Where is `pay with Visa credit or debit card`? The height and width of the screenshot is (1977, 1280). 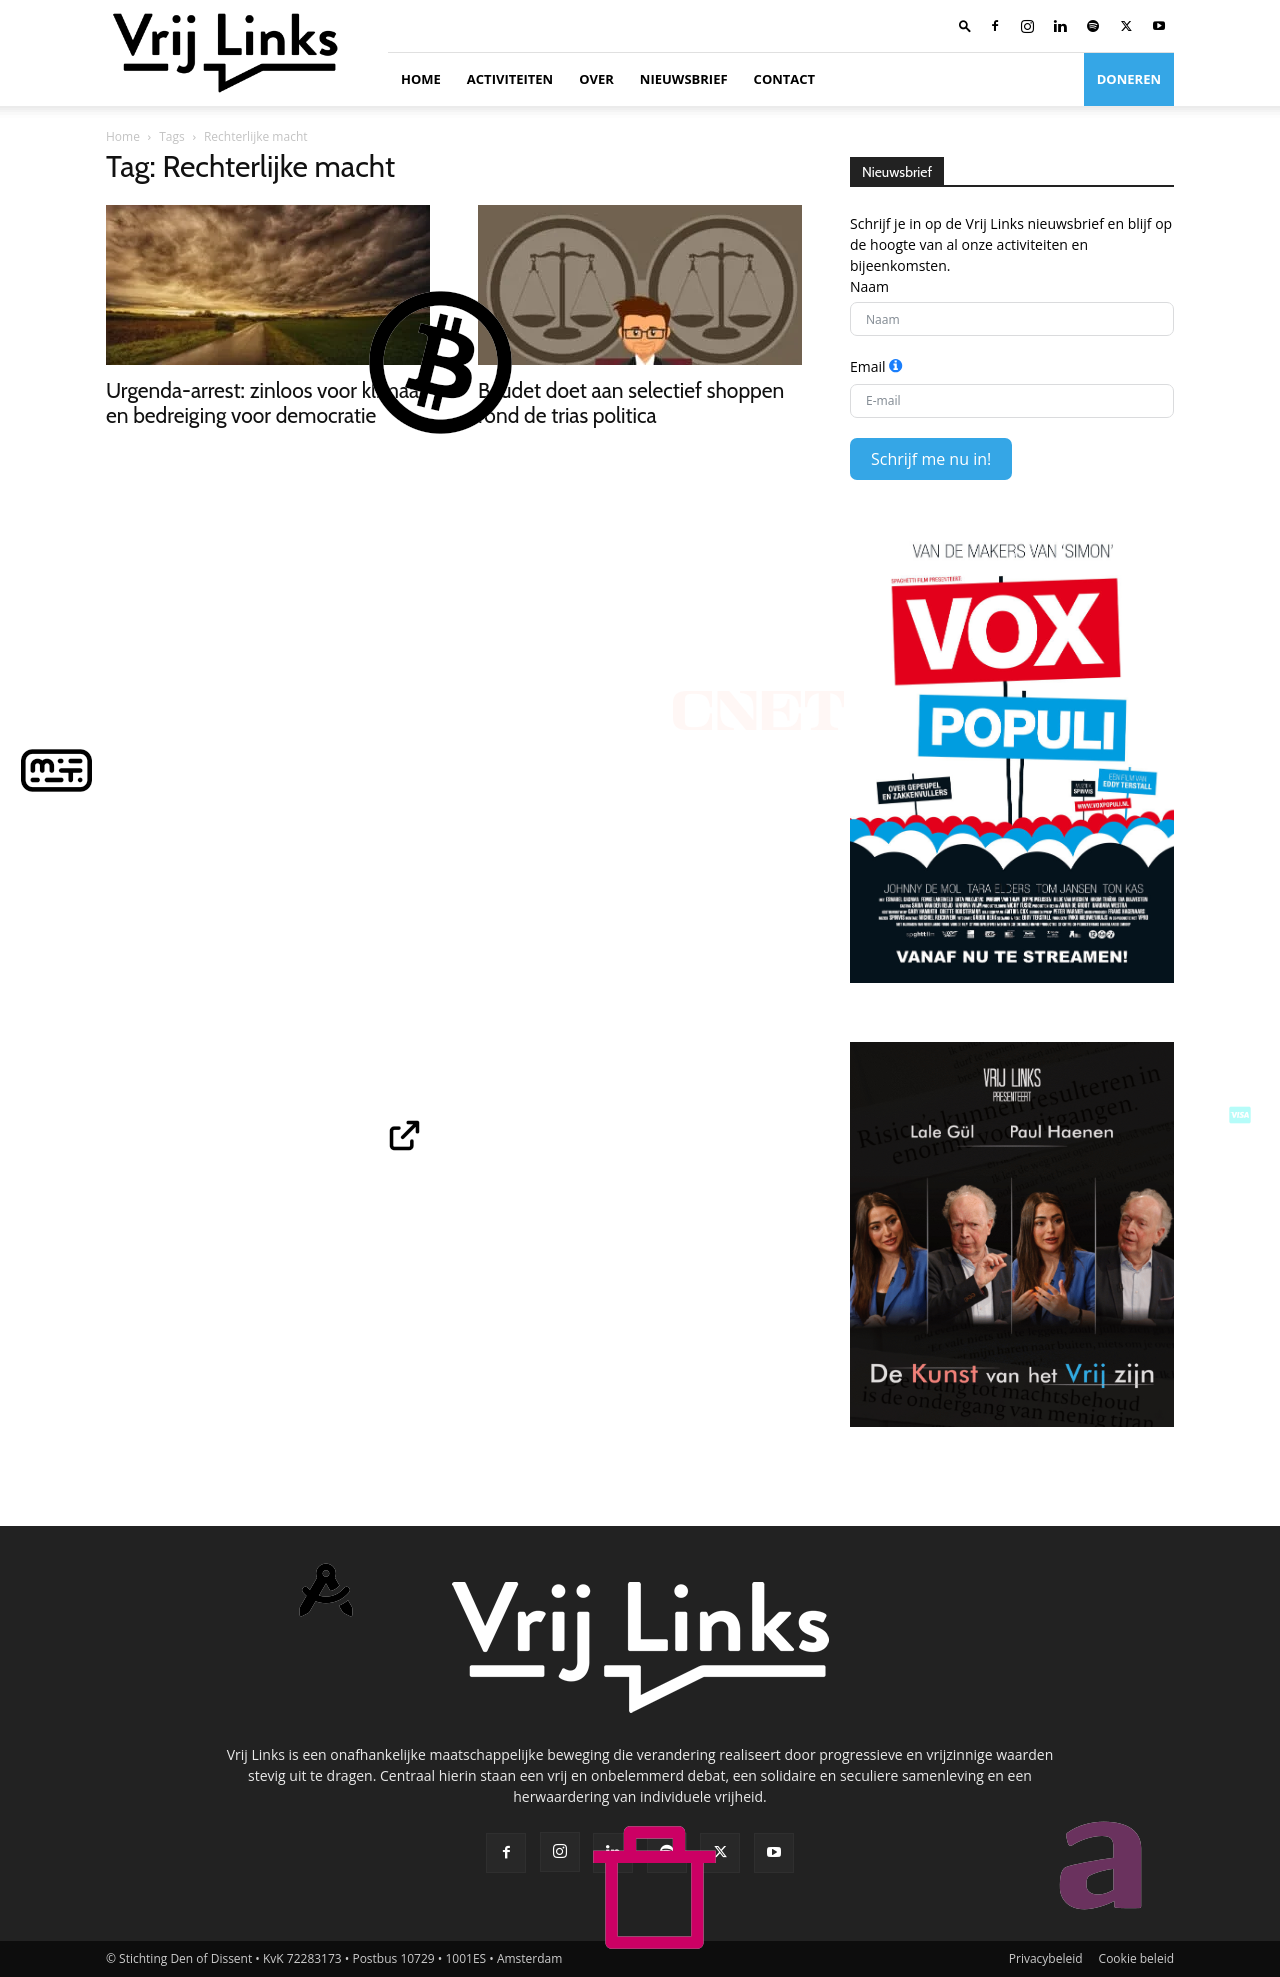 pay with Visa credit or debit card is located at coordinates (1240, 1115).